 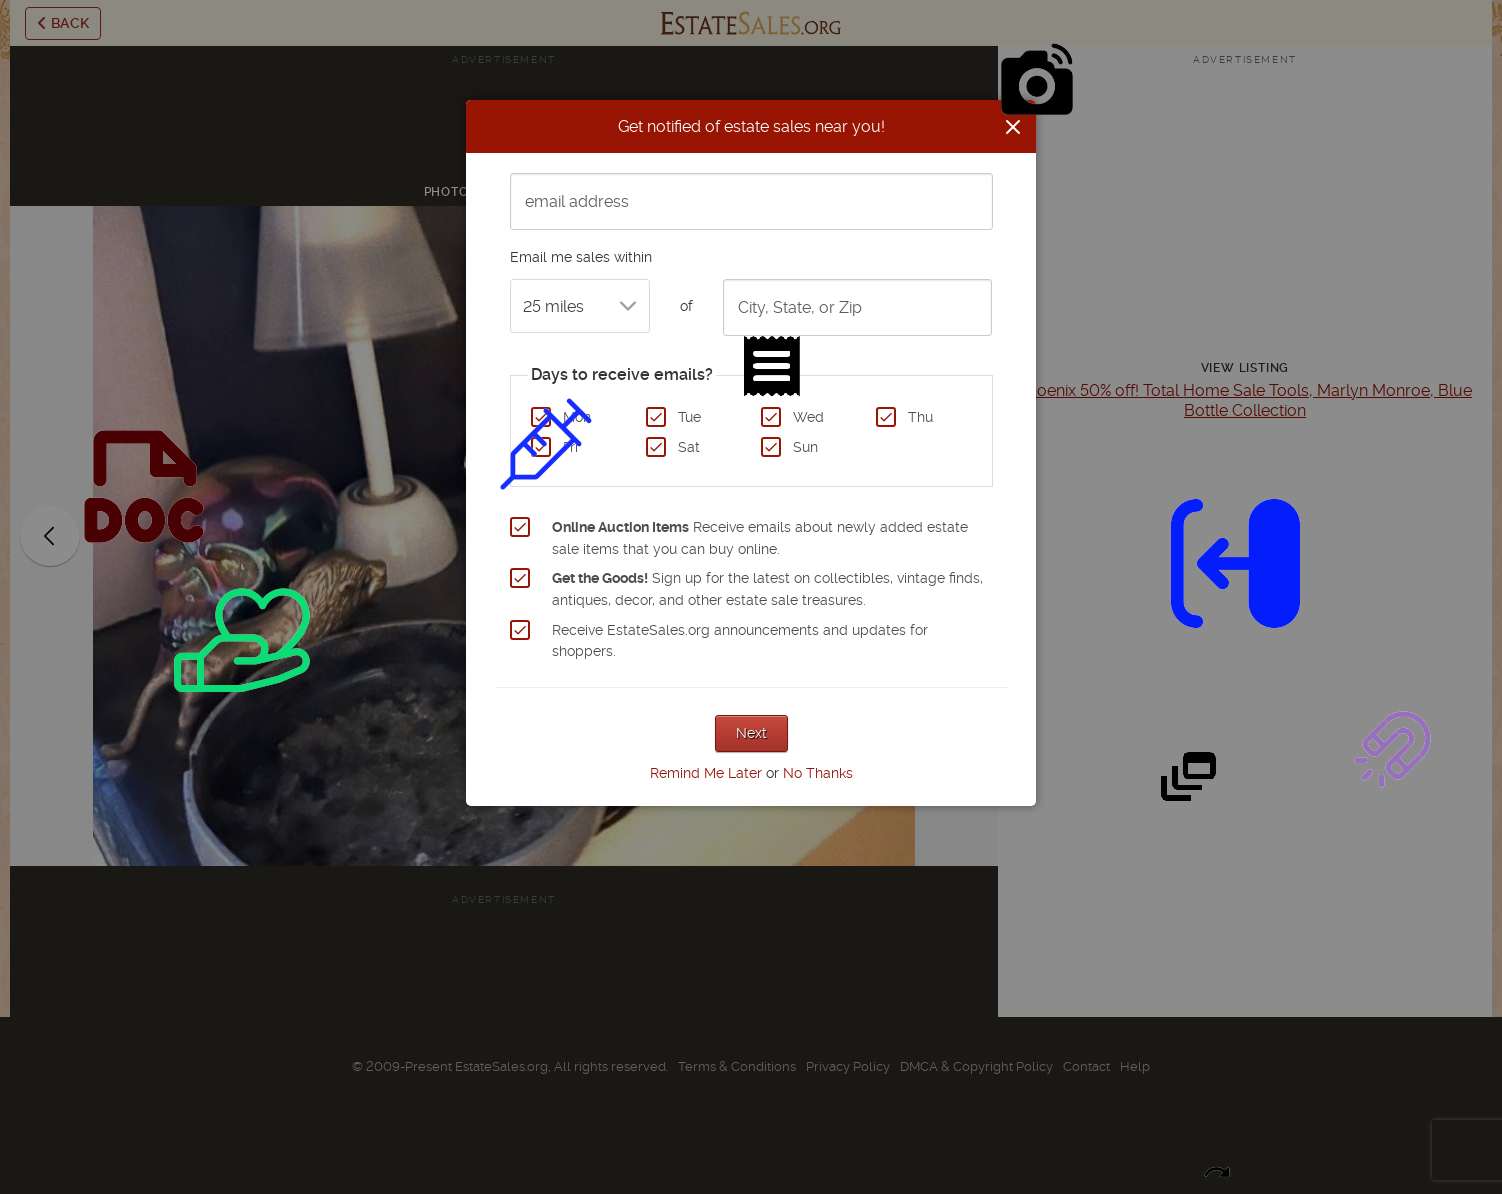 I want to click on view purchase receipt or transaction history, so click(x=772, y=366).